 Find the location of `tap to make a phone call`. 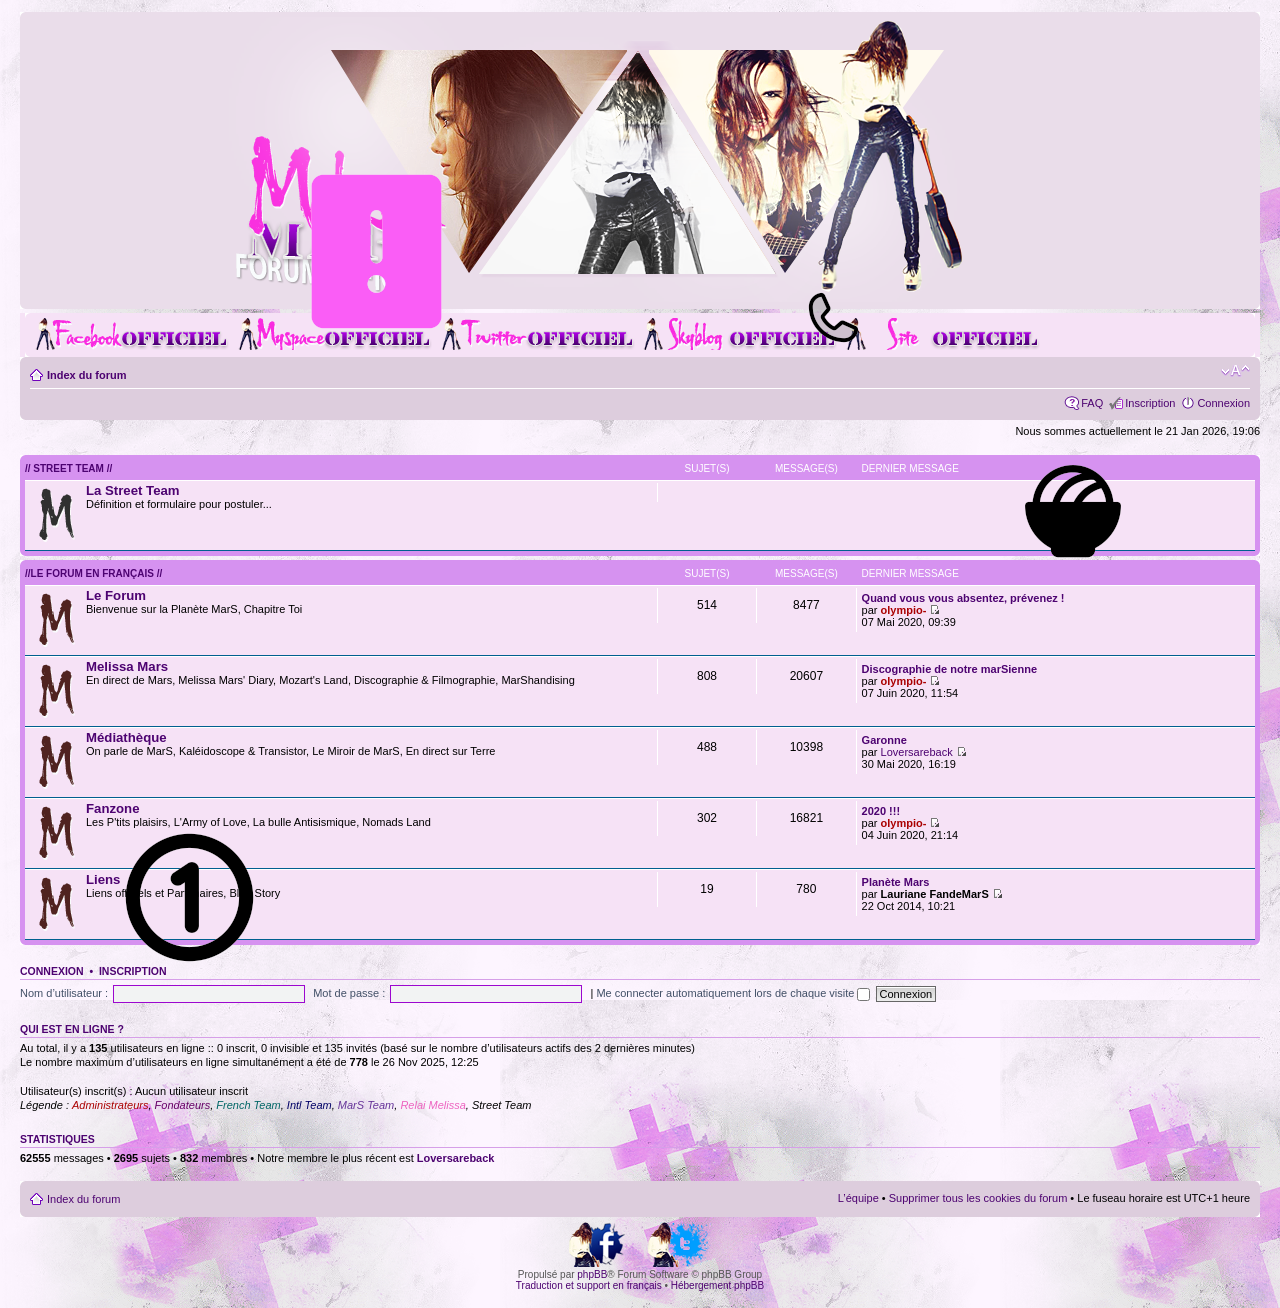

tap to make a phone call is located at coordinates (832, 318).